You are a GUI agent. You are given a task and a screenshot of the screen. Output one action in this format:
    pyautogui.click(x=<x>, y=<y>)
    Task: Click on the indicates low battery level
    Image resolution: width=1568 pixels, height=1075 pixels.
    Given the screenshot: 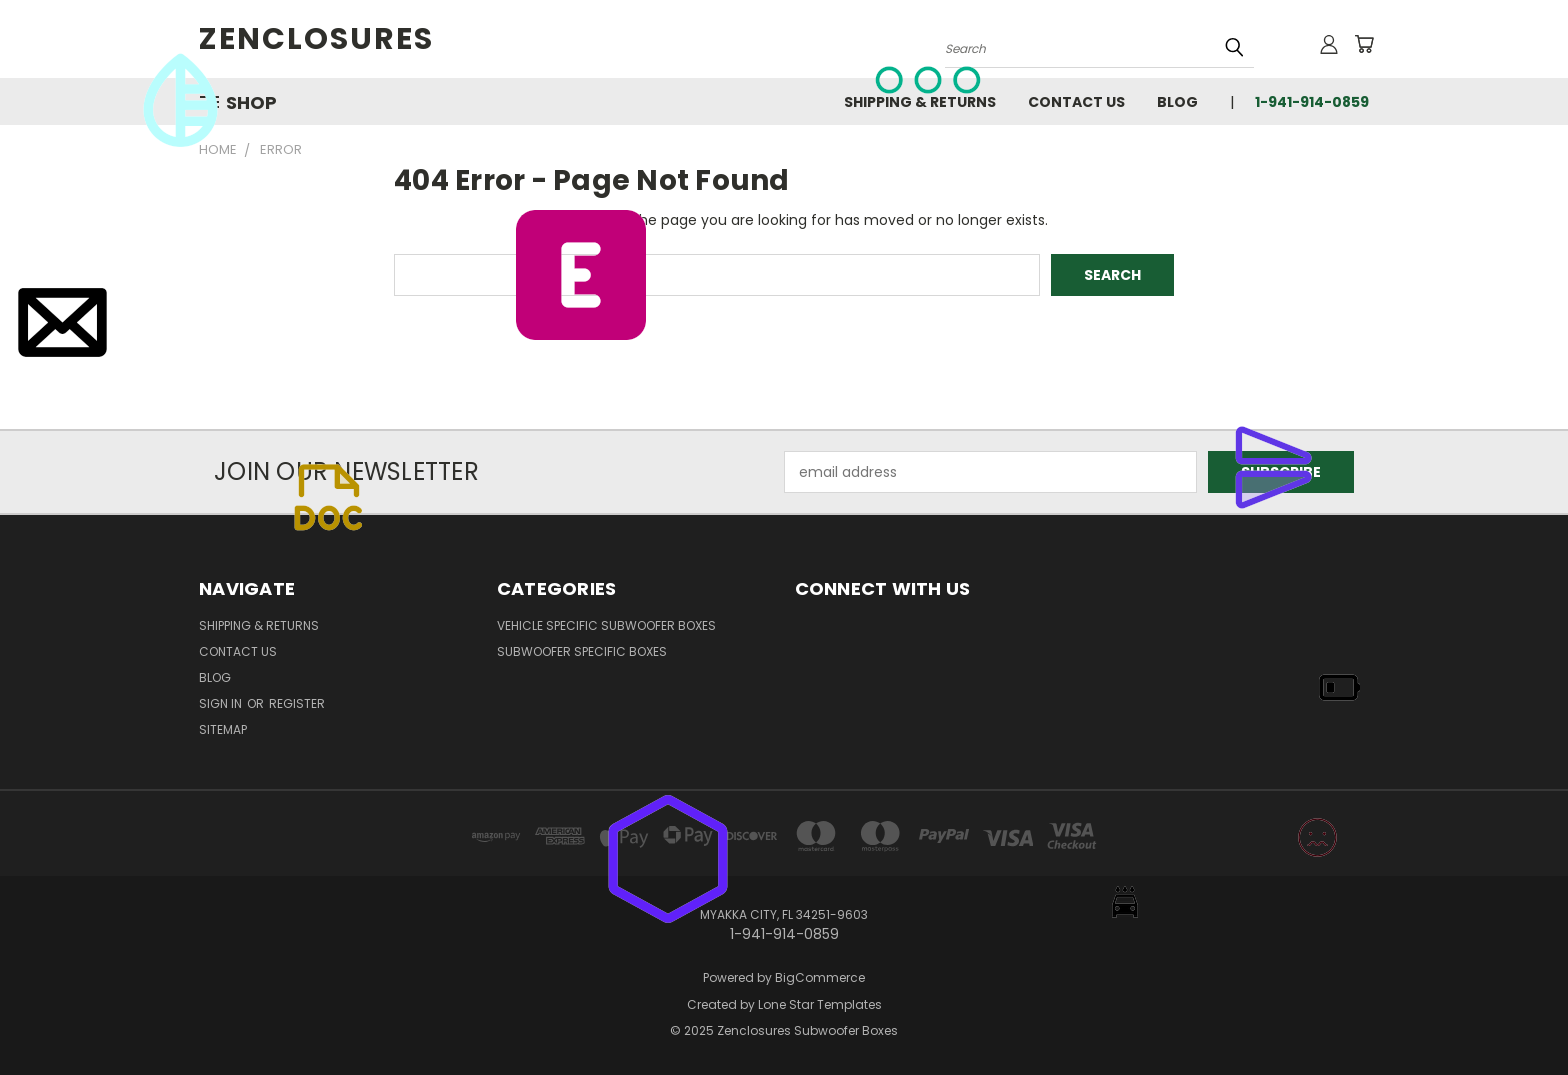 What is the action you would take?
    pyautogui.click(x=1338, y=687)
    